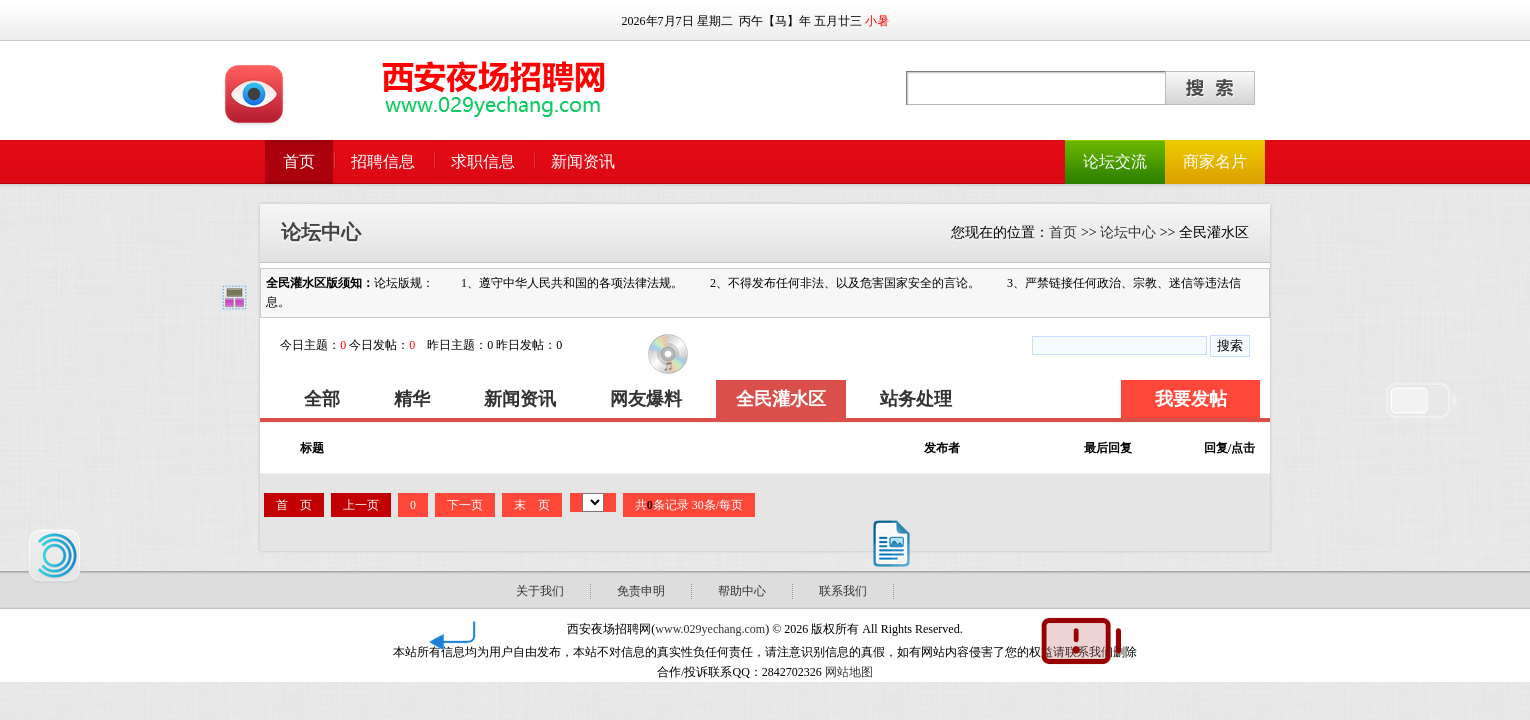 This screenshot has width=1530, height=720. What do you see at coordinates (891, 543) in the screenshot?
I see `open a libreoffice writer document` at bounding box center [891, 543].